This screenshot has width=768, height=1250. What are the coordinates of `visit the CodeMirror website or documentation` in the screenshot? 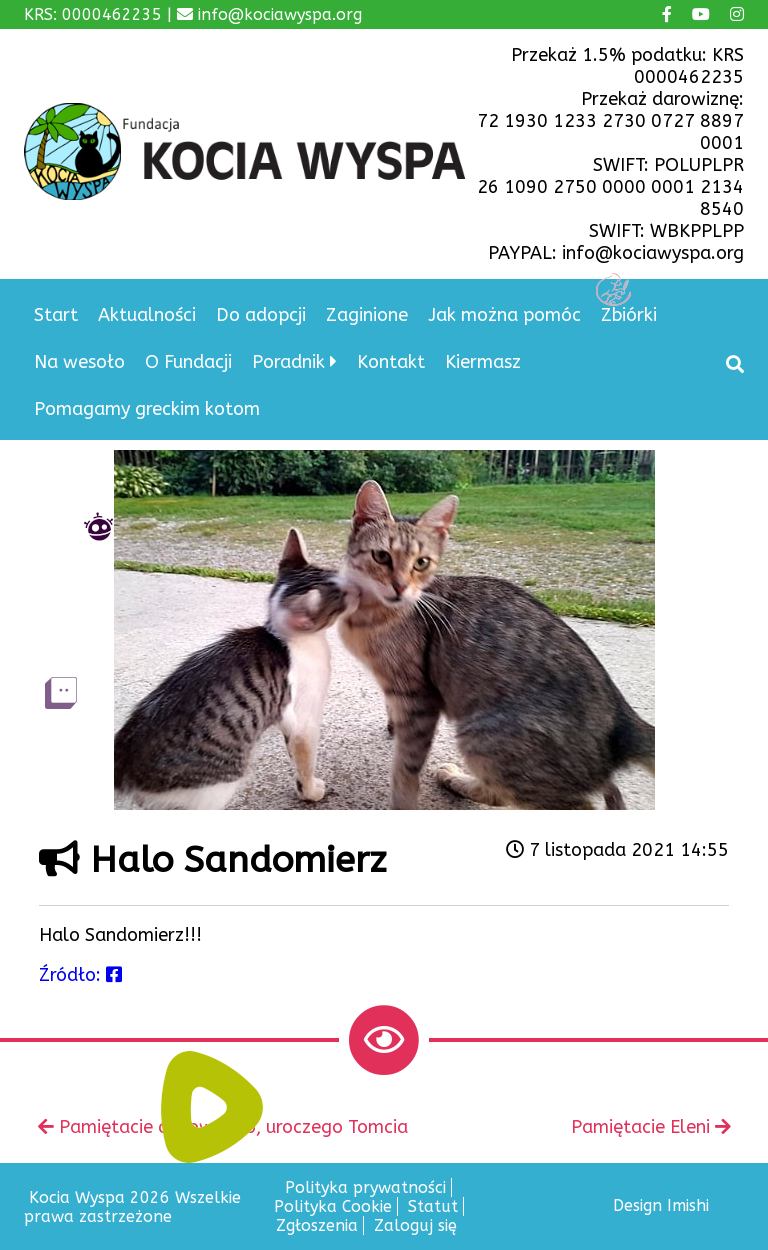 It's located at (613, 289).